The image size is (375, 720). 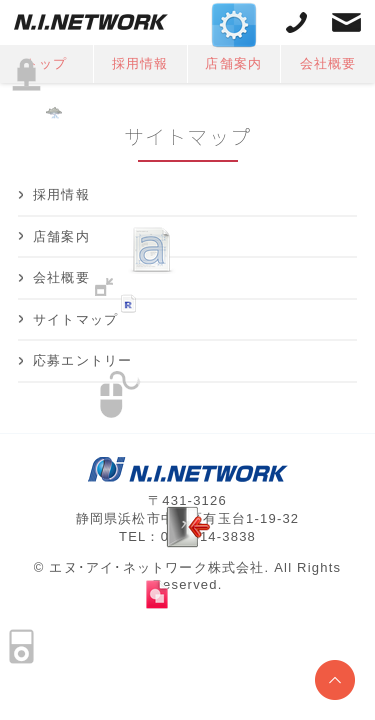 What do you see at coordinates (116, 396) in the screenshot?
I see `mouse input device settings` at bounding box center [116, 396].